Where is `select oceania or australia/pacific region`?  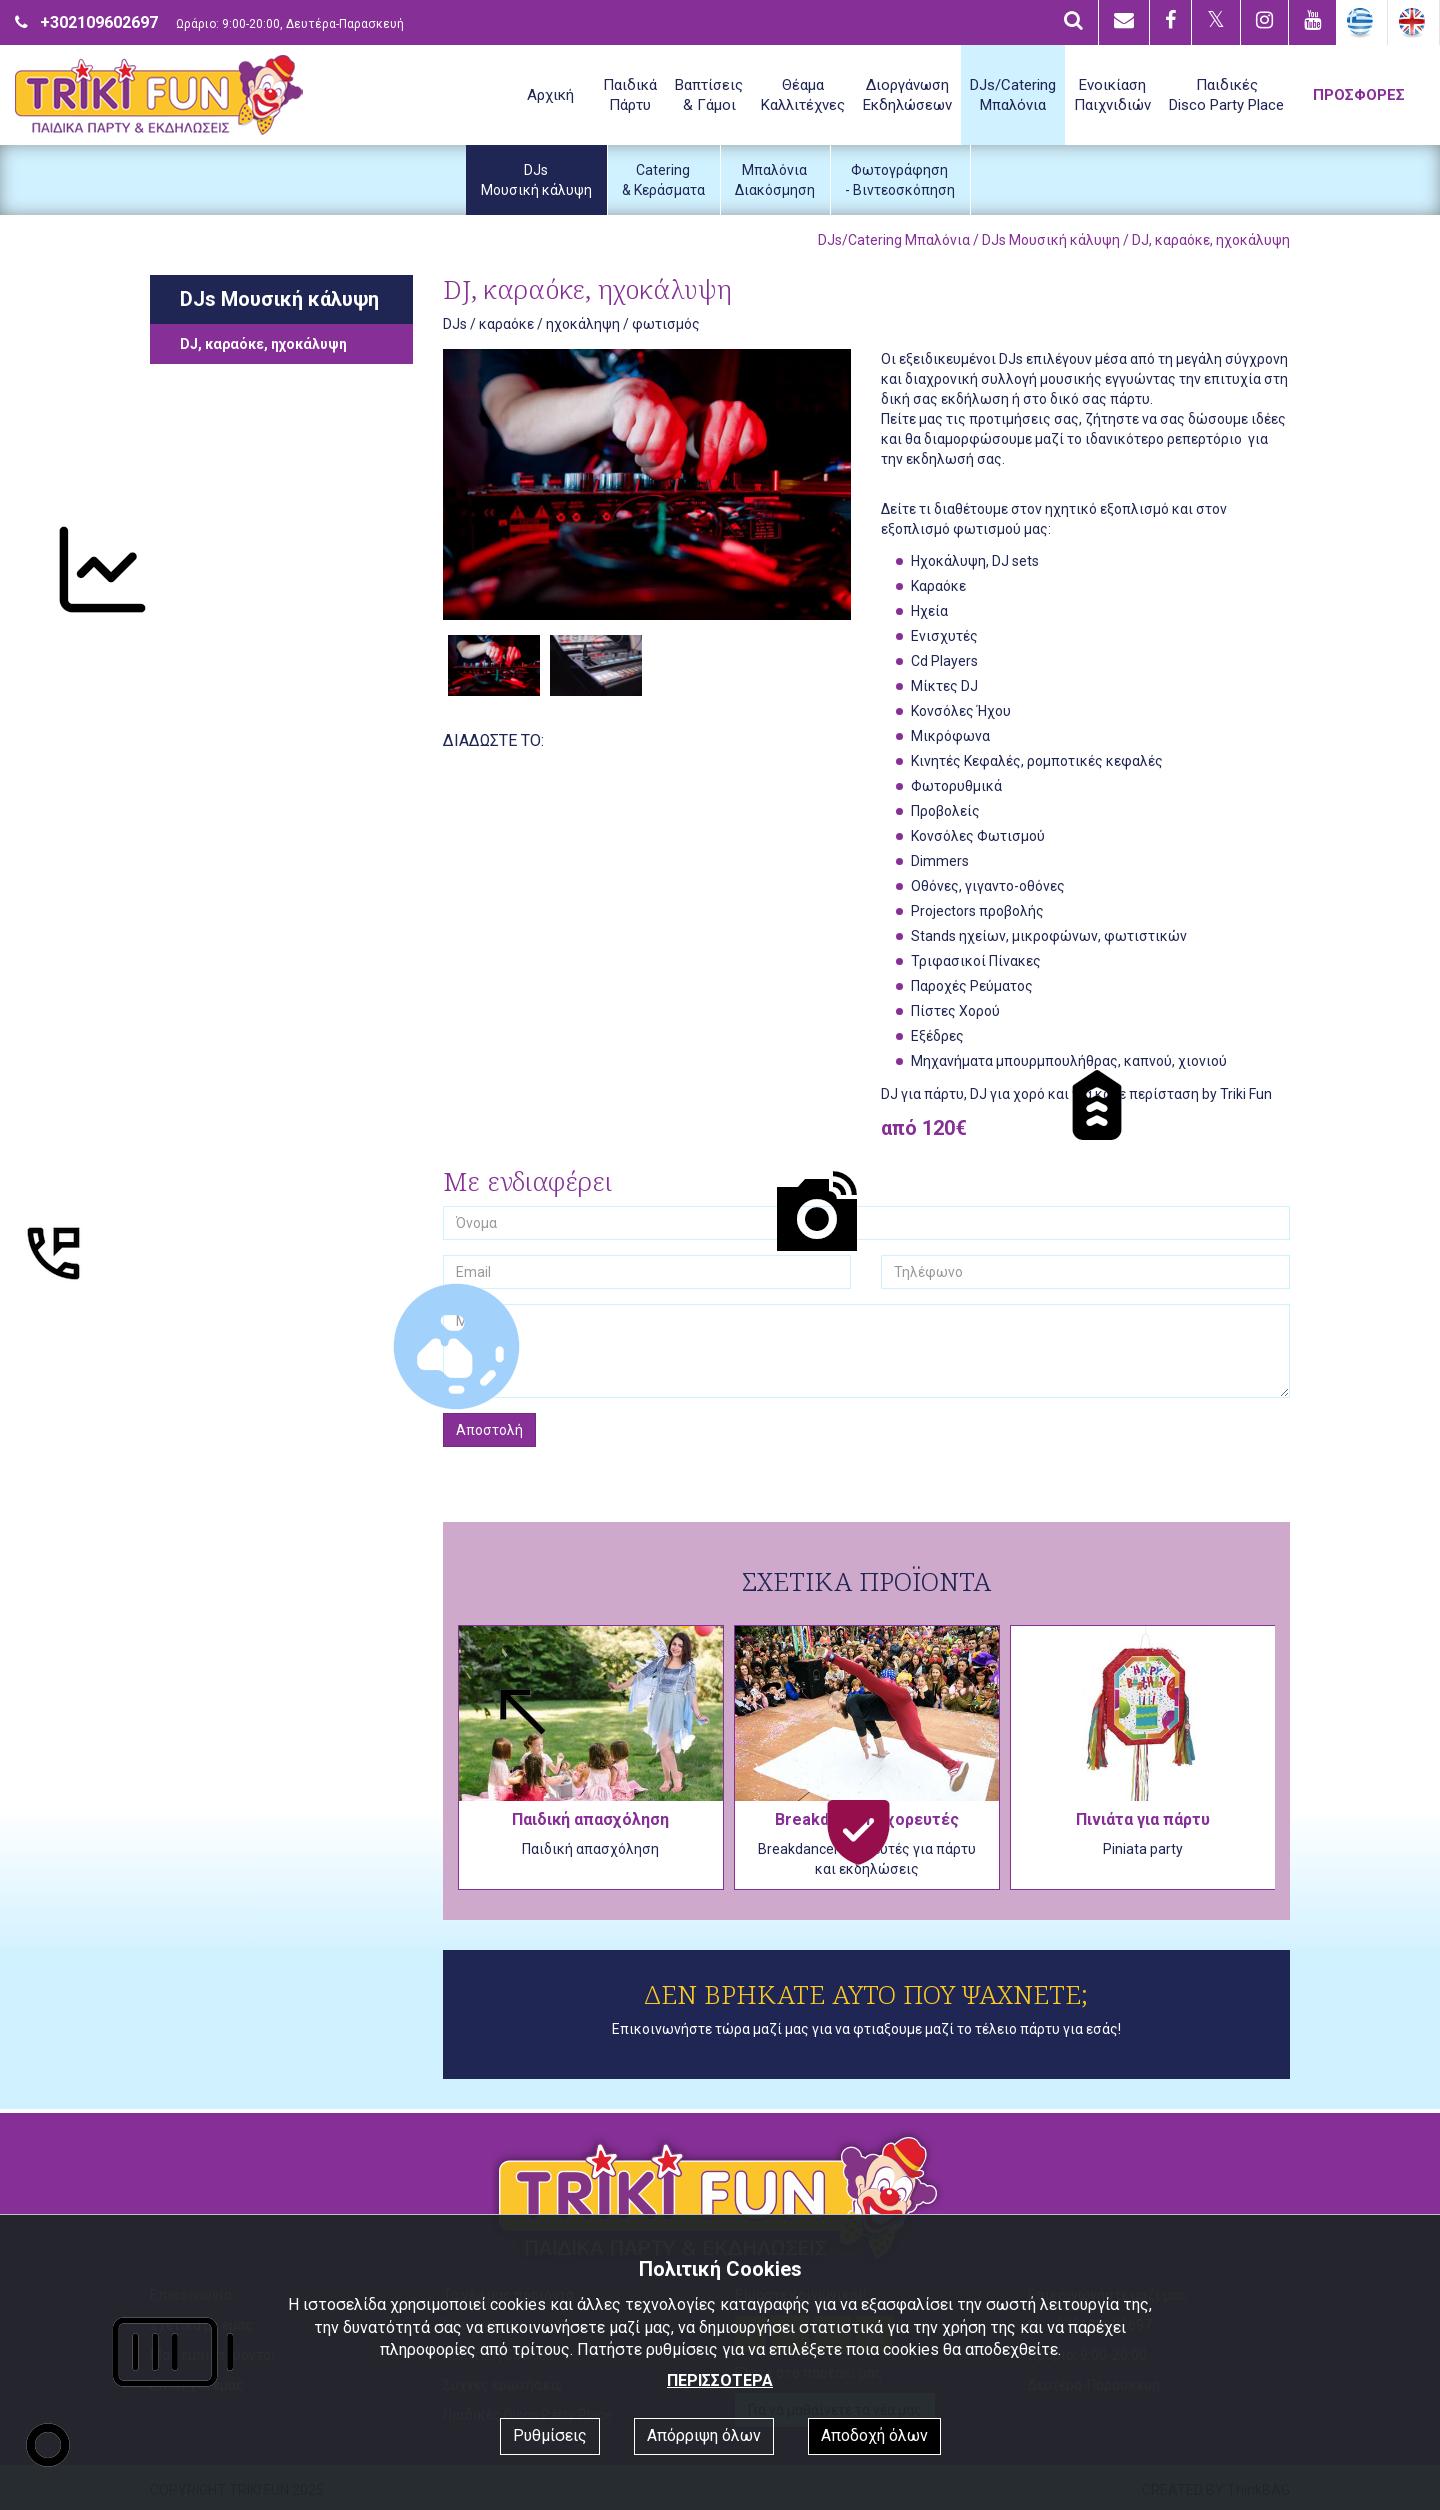 select oceania or australia/pacific region is located at coordinates (456, 1346).